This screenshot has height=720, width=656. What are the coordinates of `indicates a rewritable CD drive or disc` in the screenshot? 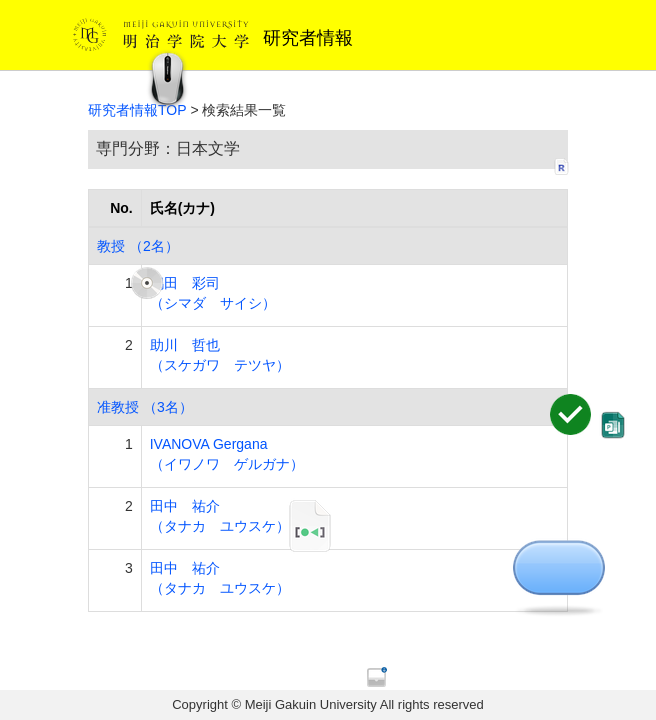 It's located at (147, 283).